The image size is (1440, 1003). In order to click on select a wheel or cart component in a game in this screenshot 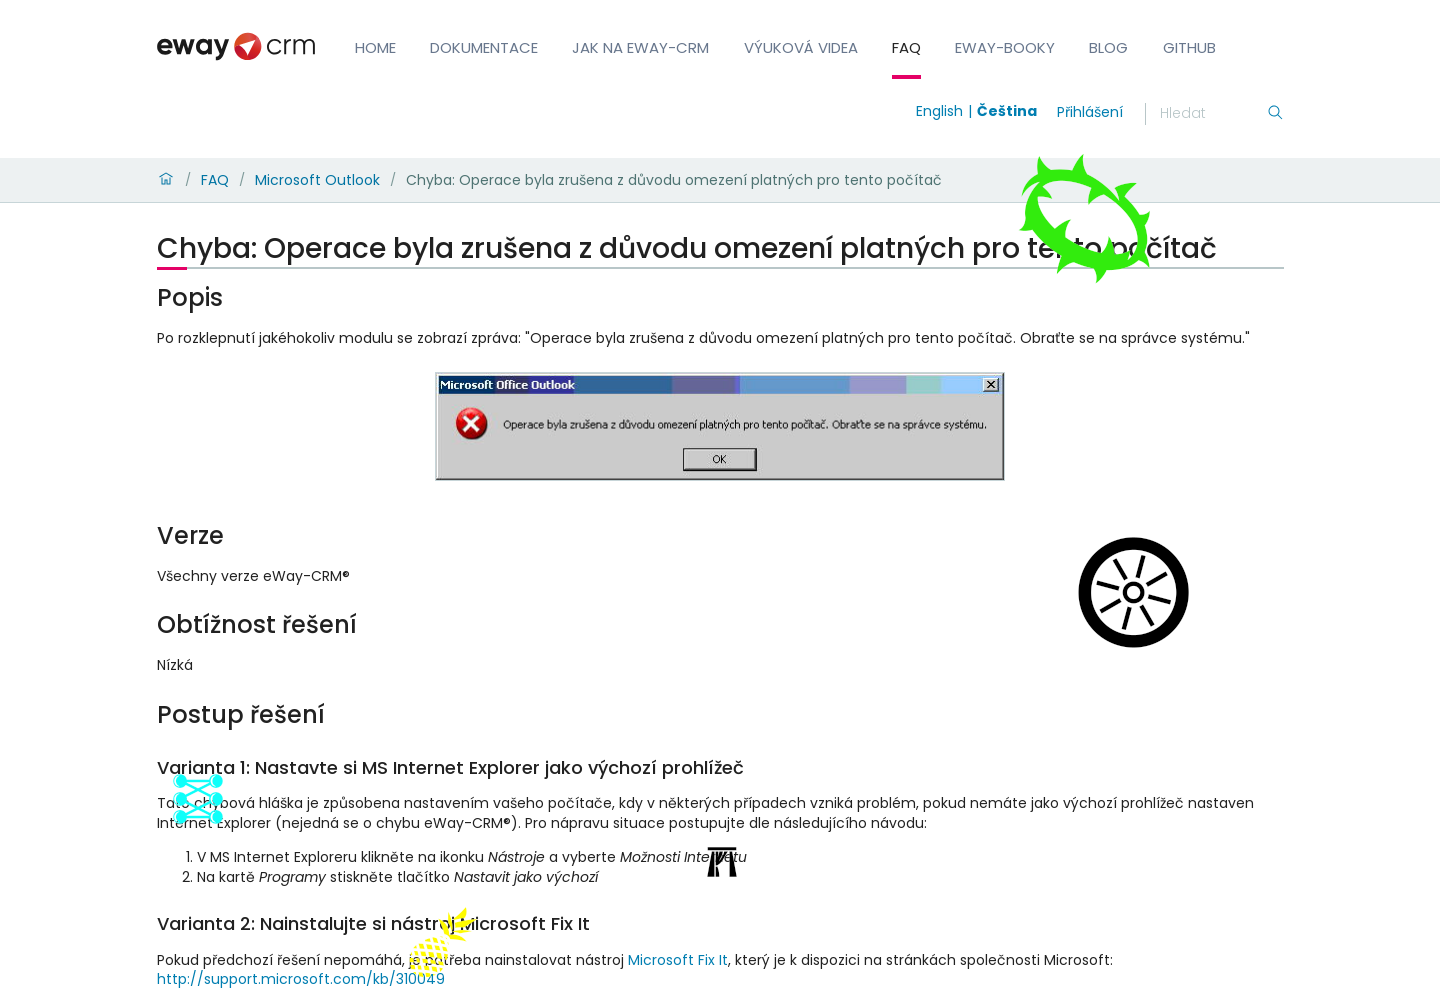, I will do `click(1133, 592)`.